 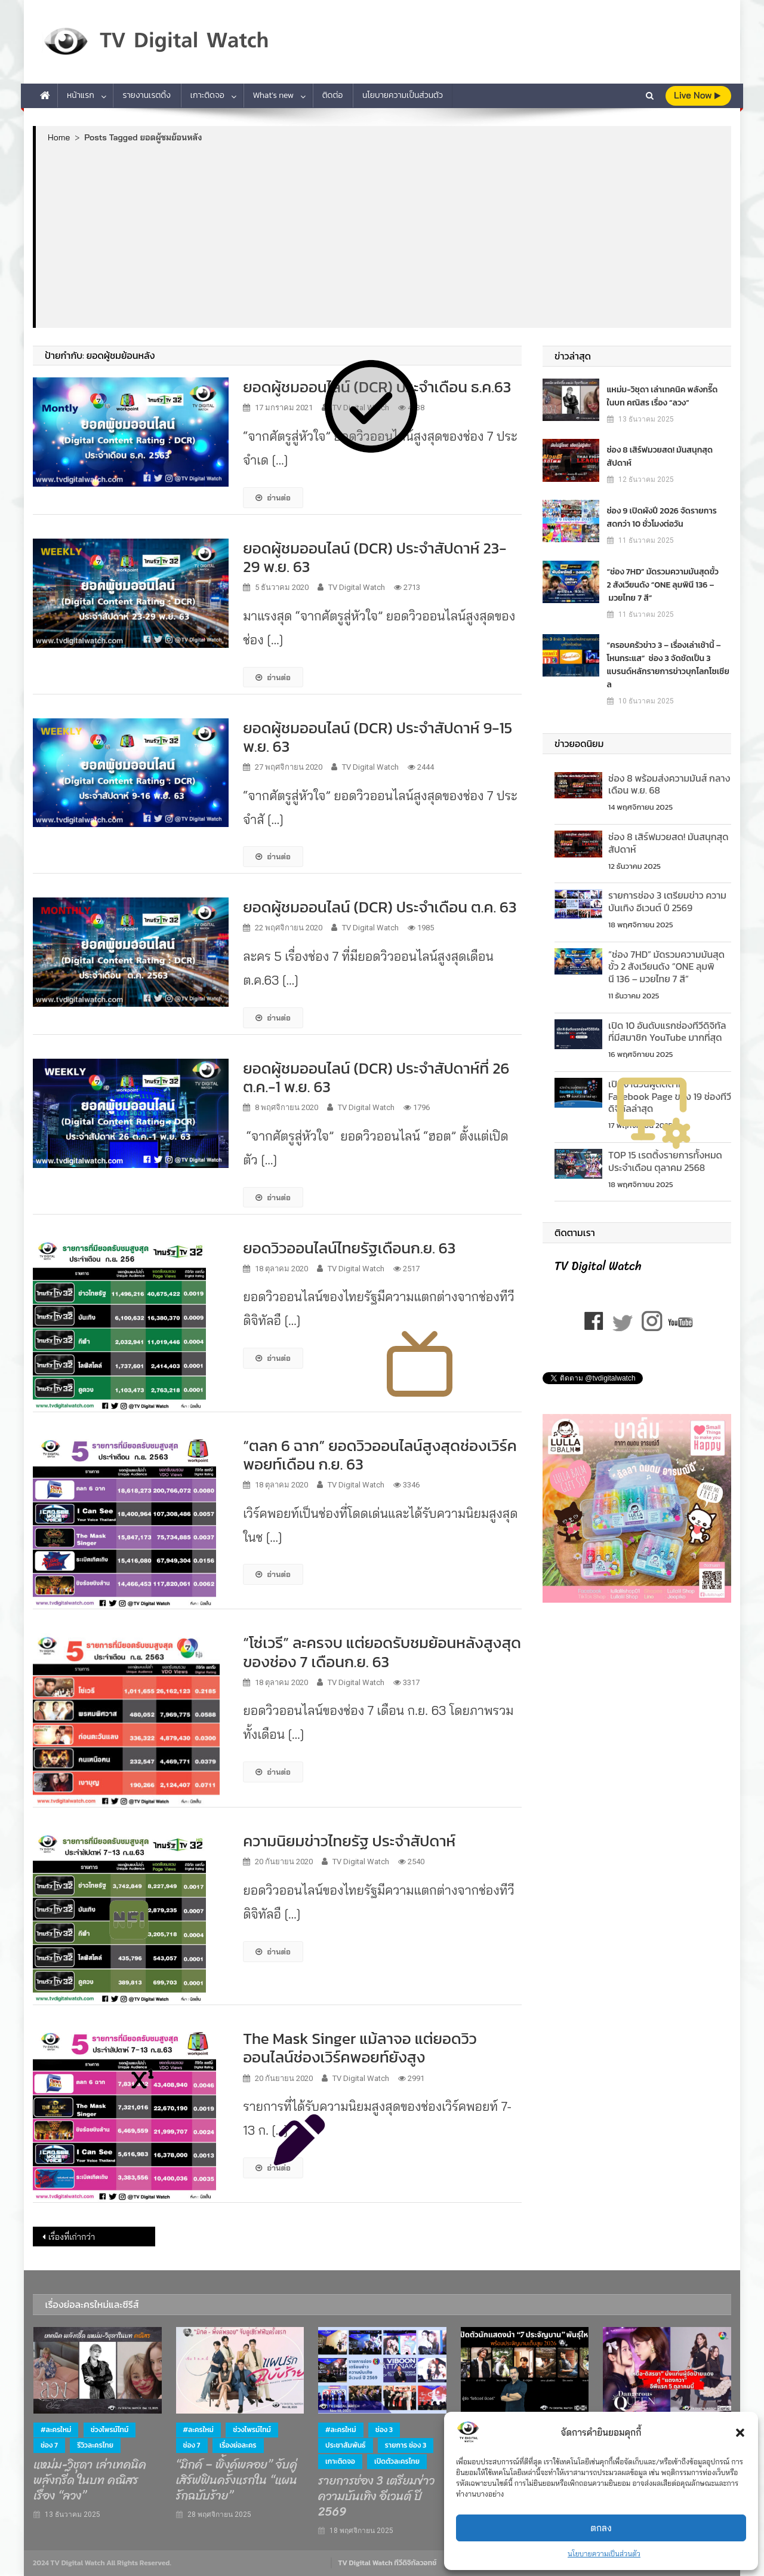 I want to click on edit or modify content, so click(x=299, y=2140).